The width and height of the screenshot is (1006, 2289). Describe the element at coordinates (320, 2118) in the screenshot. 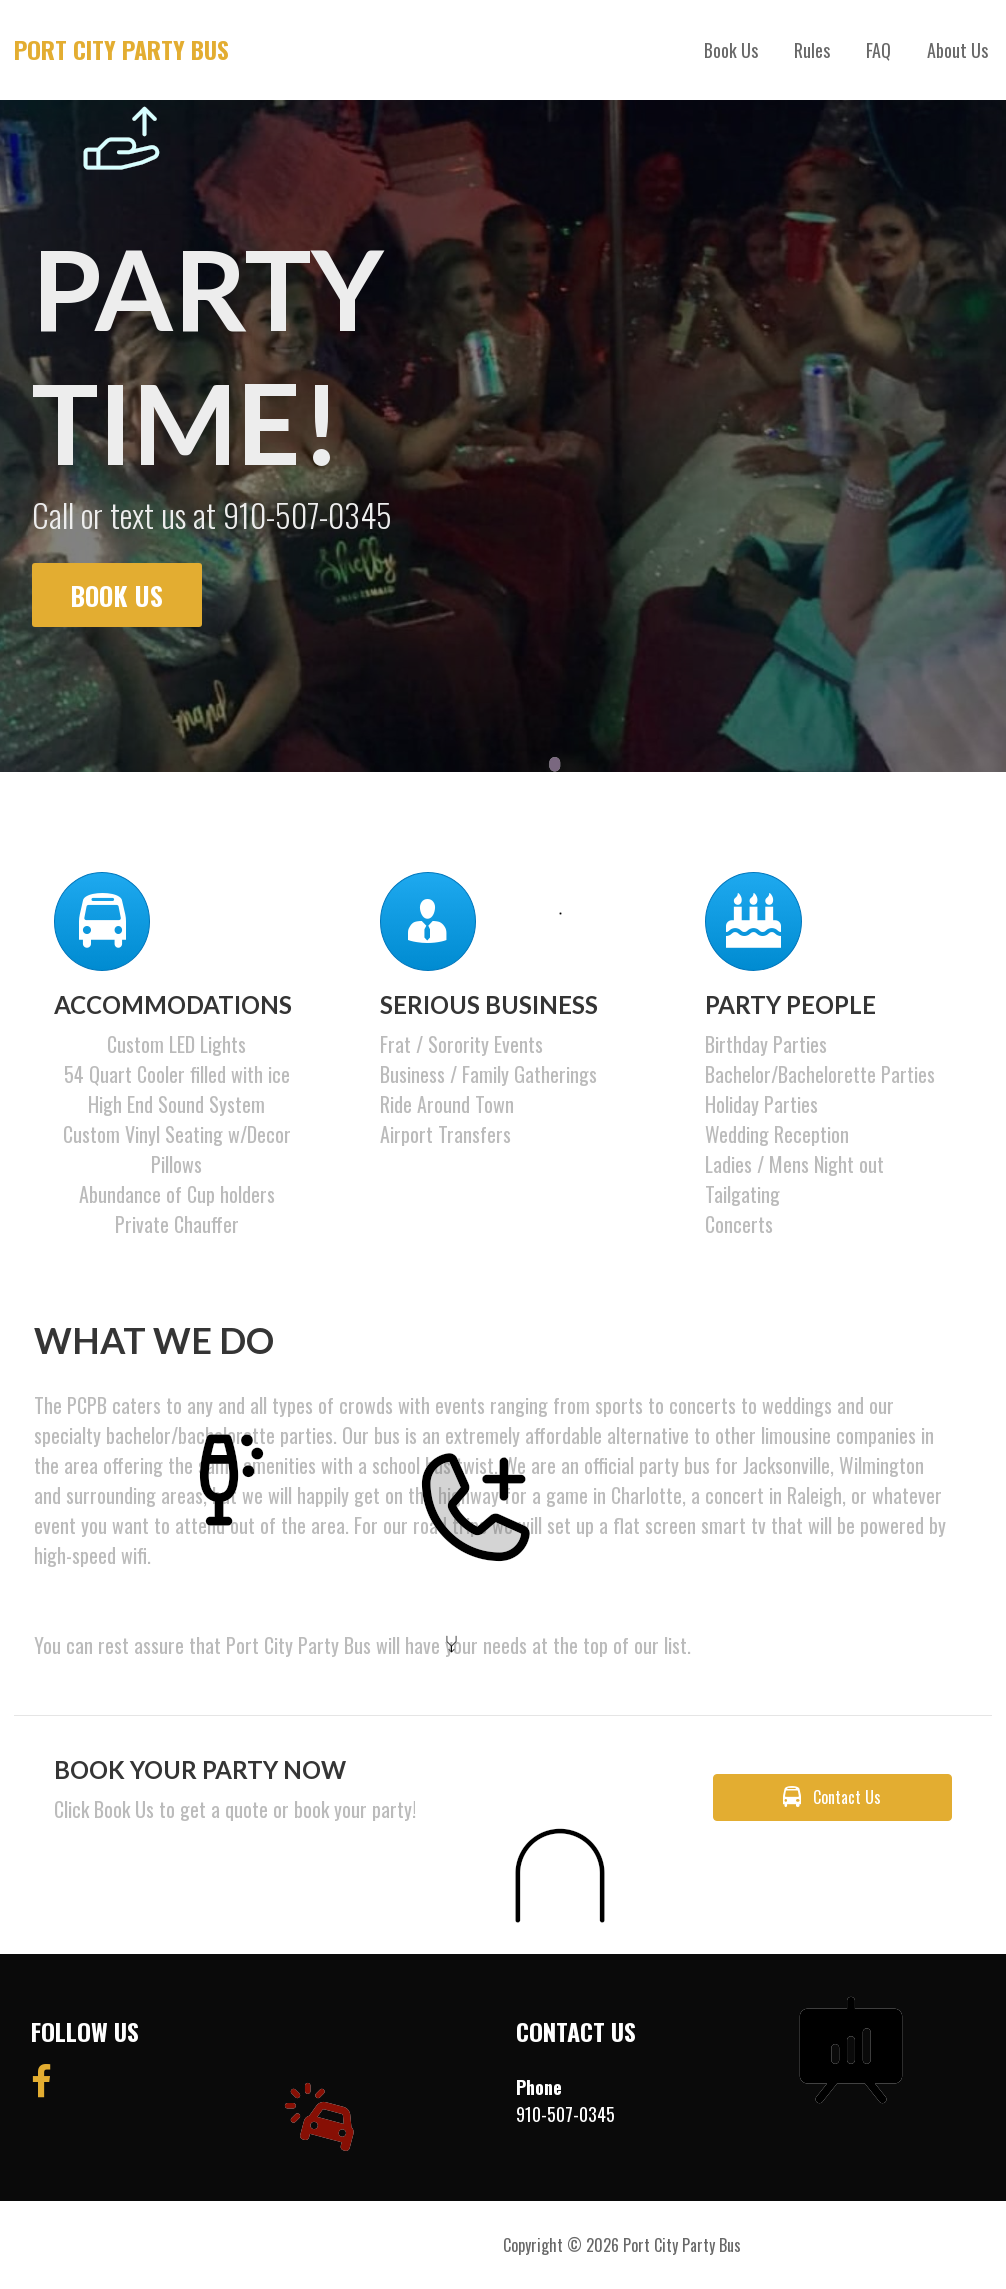

I see `report a vehicle accident` at that location.